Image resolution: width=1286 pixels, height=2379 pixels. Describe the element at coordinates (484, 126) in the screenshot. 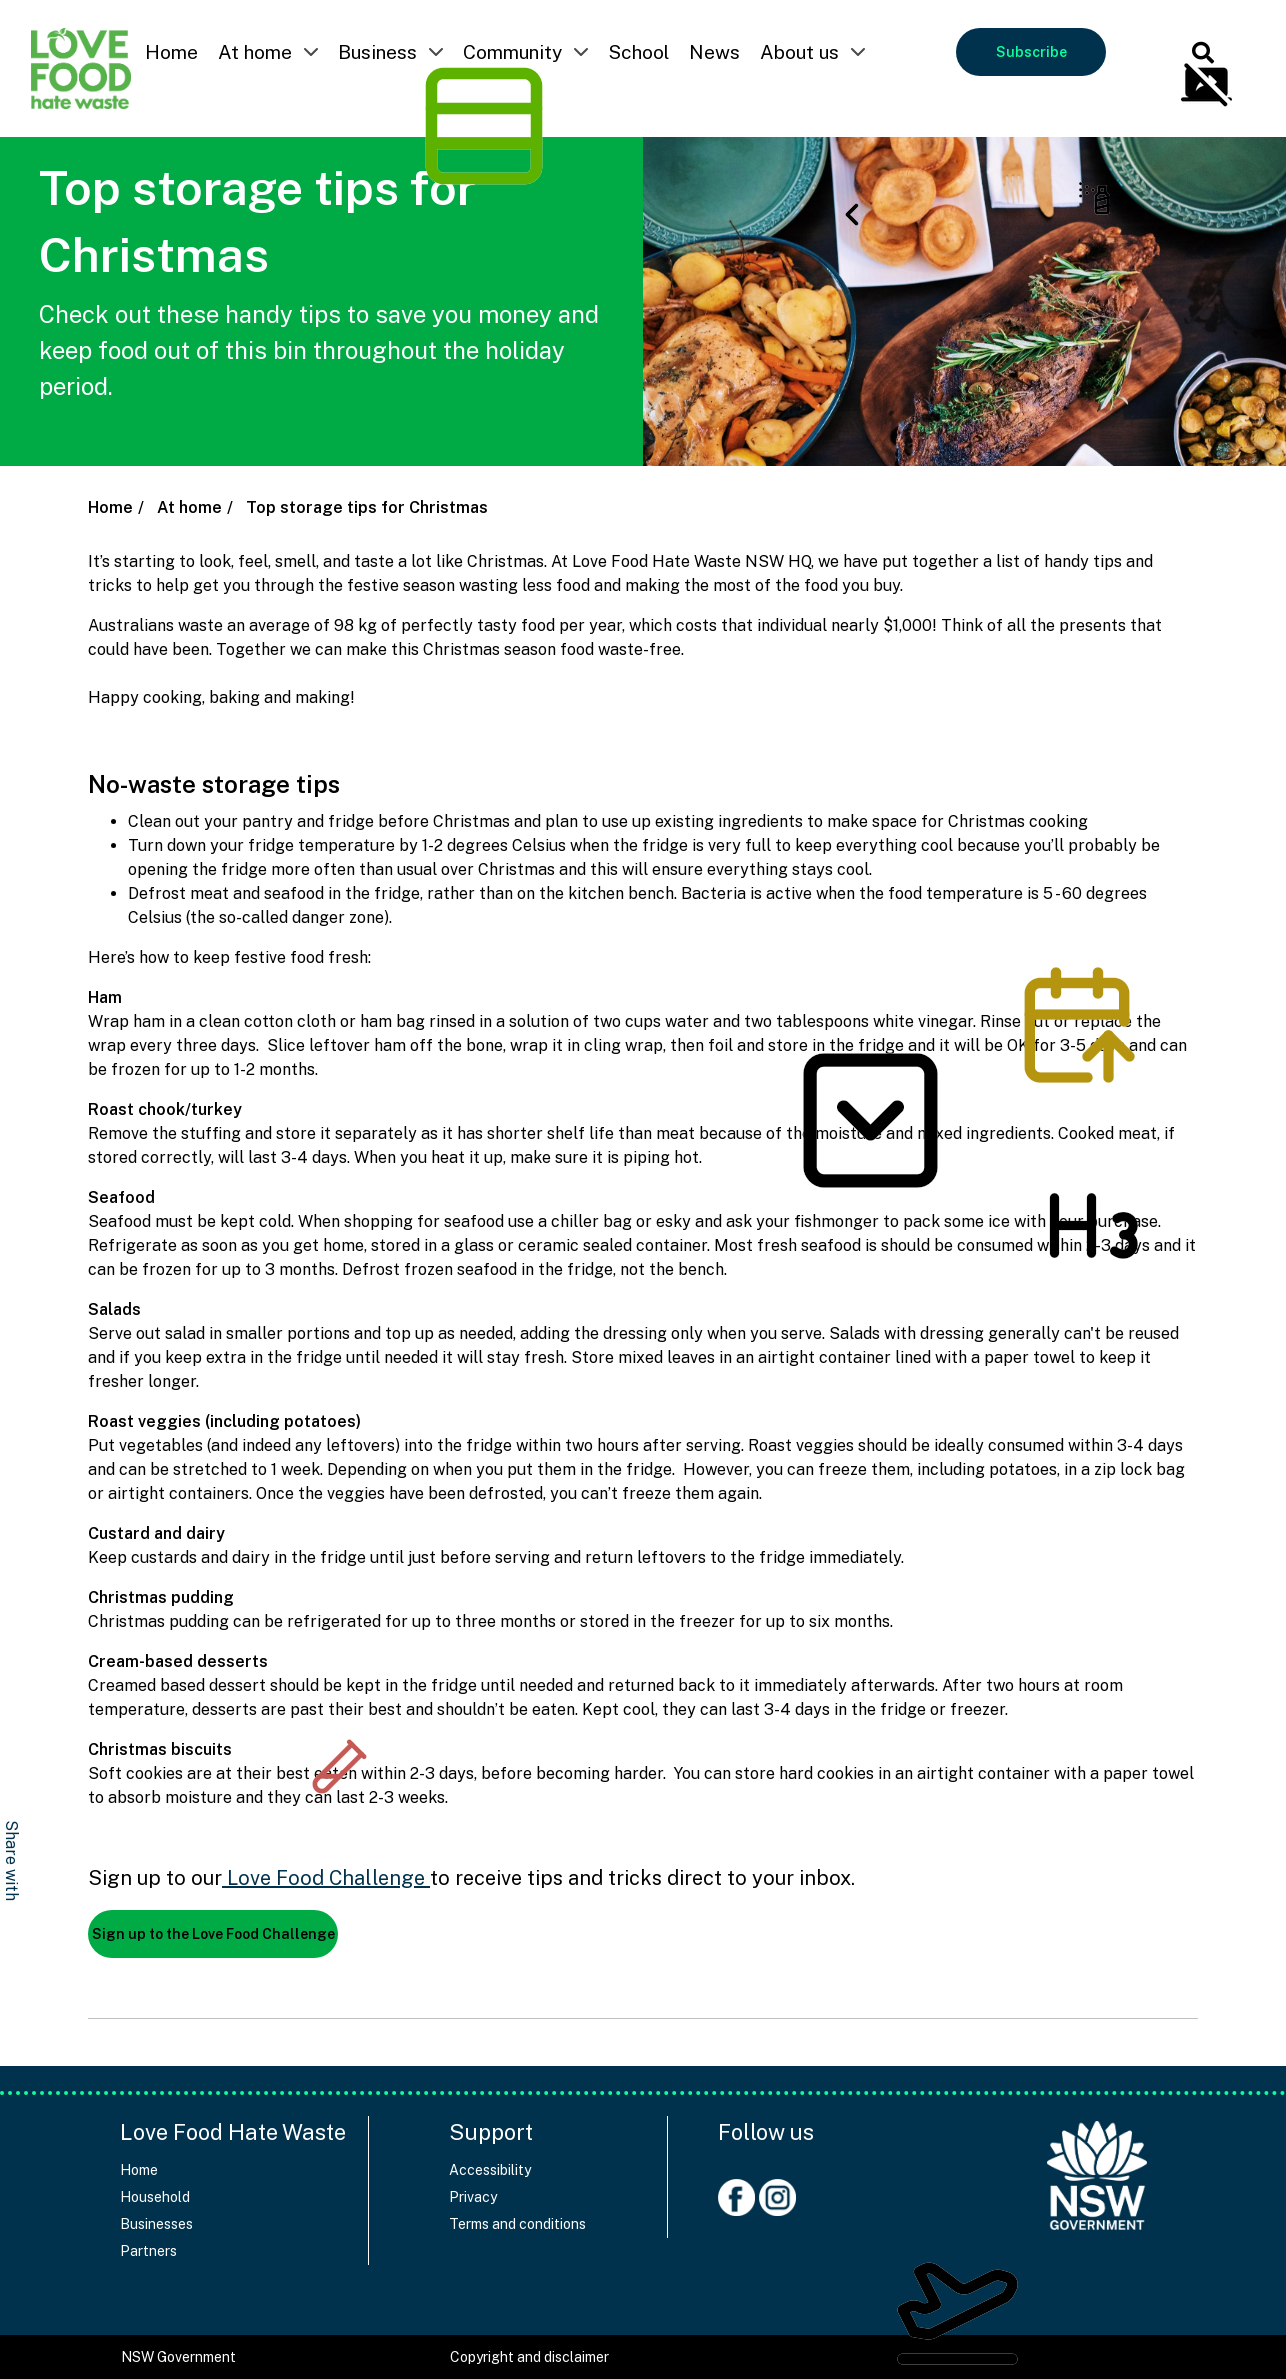

I see `switch to list view` at that location.